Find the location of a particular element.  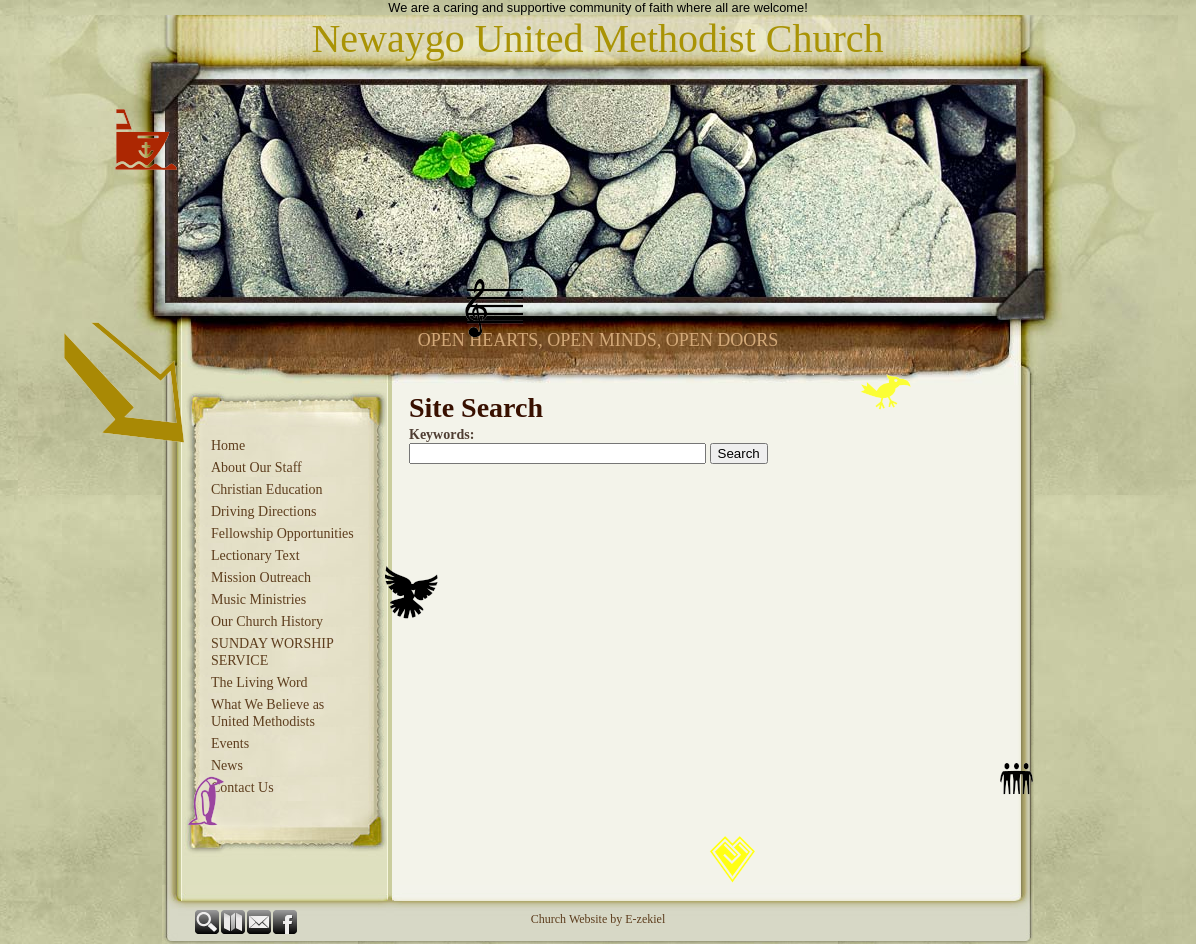

view your friends list is located at coordinates (1016, 778).